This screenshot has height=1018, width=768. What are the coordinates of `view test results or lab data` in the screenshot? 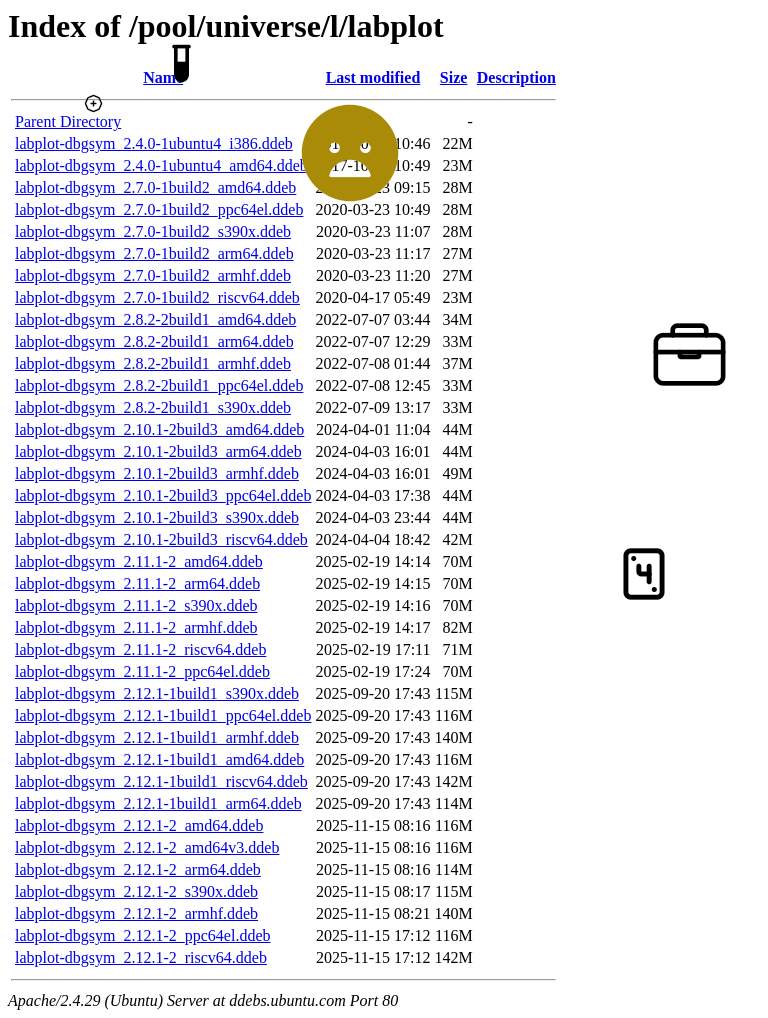 It's located at (181, 63).